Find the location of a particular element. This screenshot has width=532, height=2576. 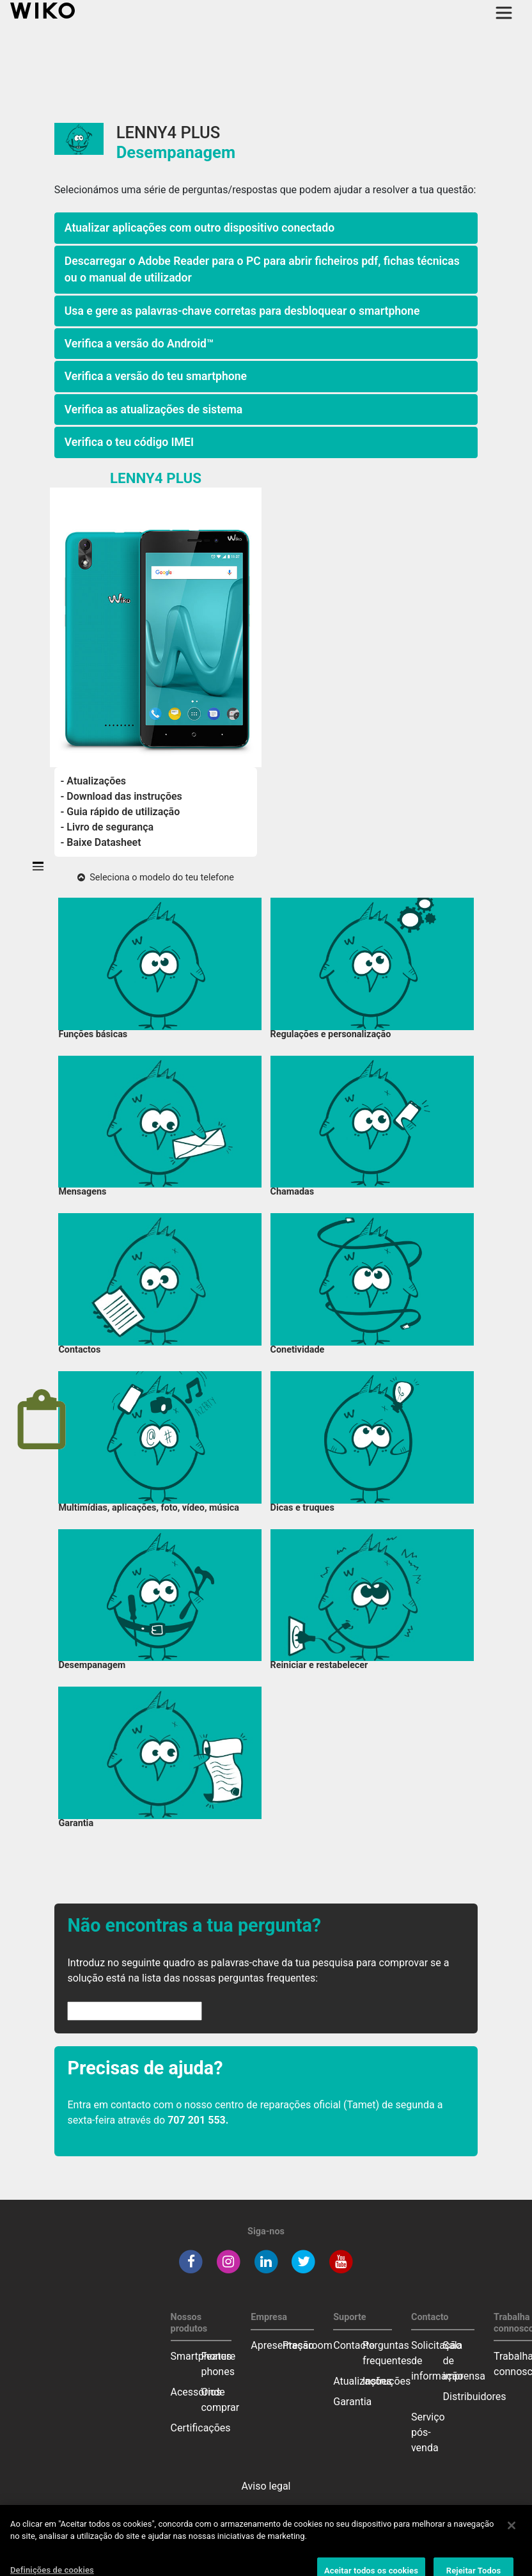

copy to clipboard is located at coordinates (42, 1419).